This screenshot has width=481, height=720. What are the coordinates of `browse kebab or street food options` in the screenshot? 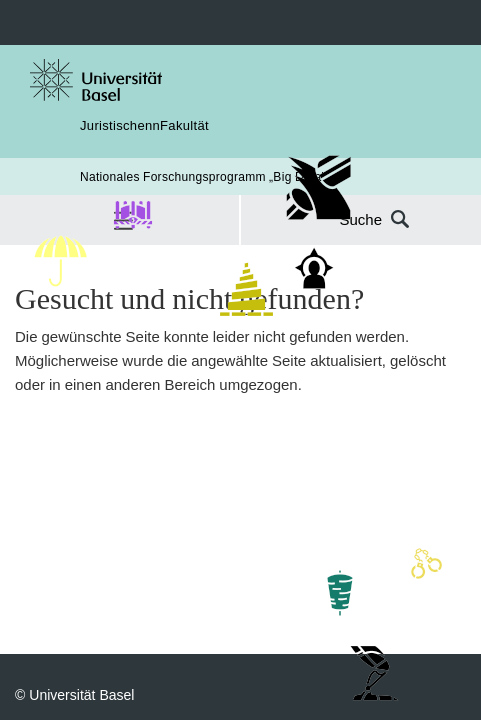 It's located at (340, 593).